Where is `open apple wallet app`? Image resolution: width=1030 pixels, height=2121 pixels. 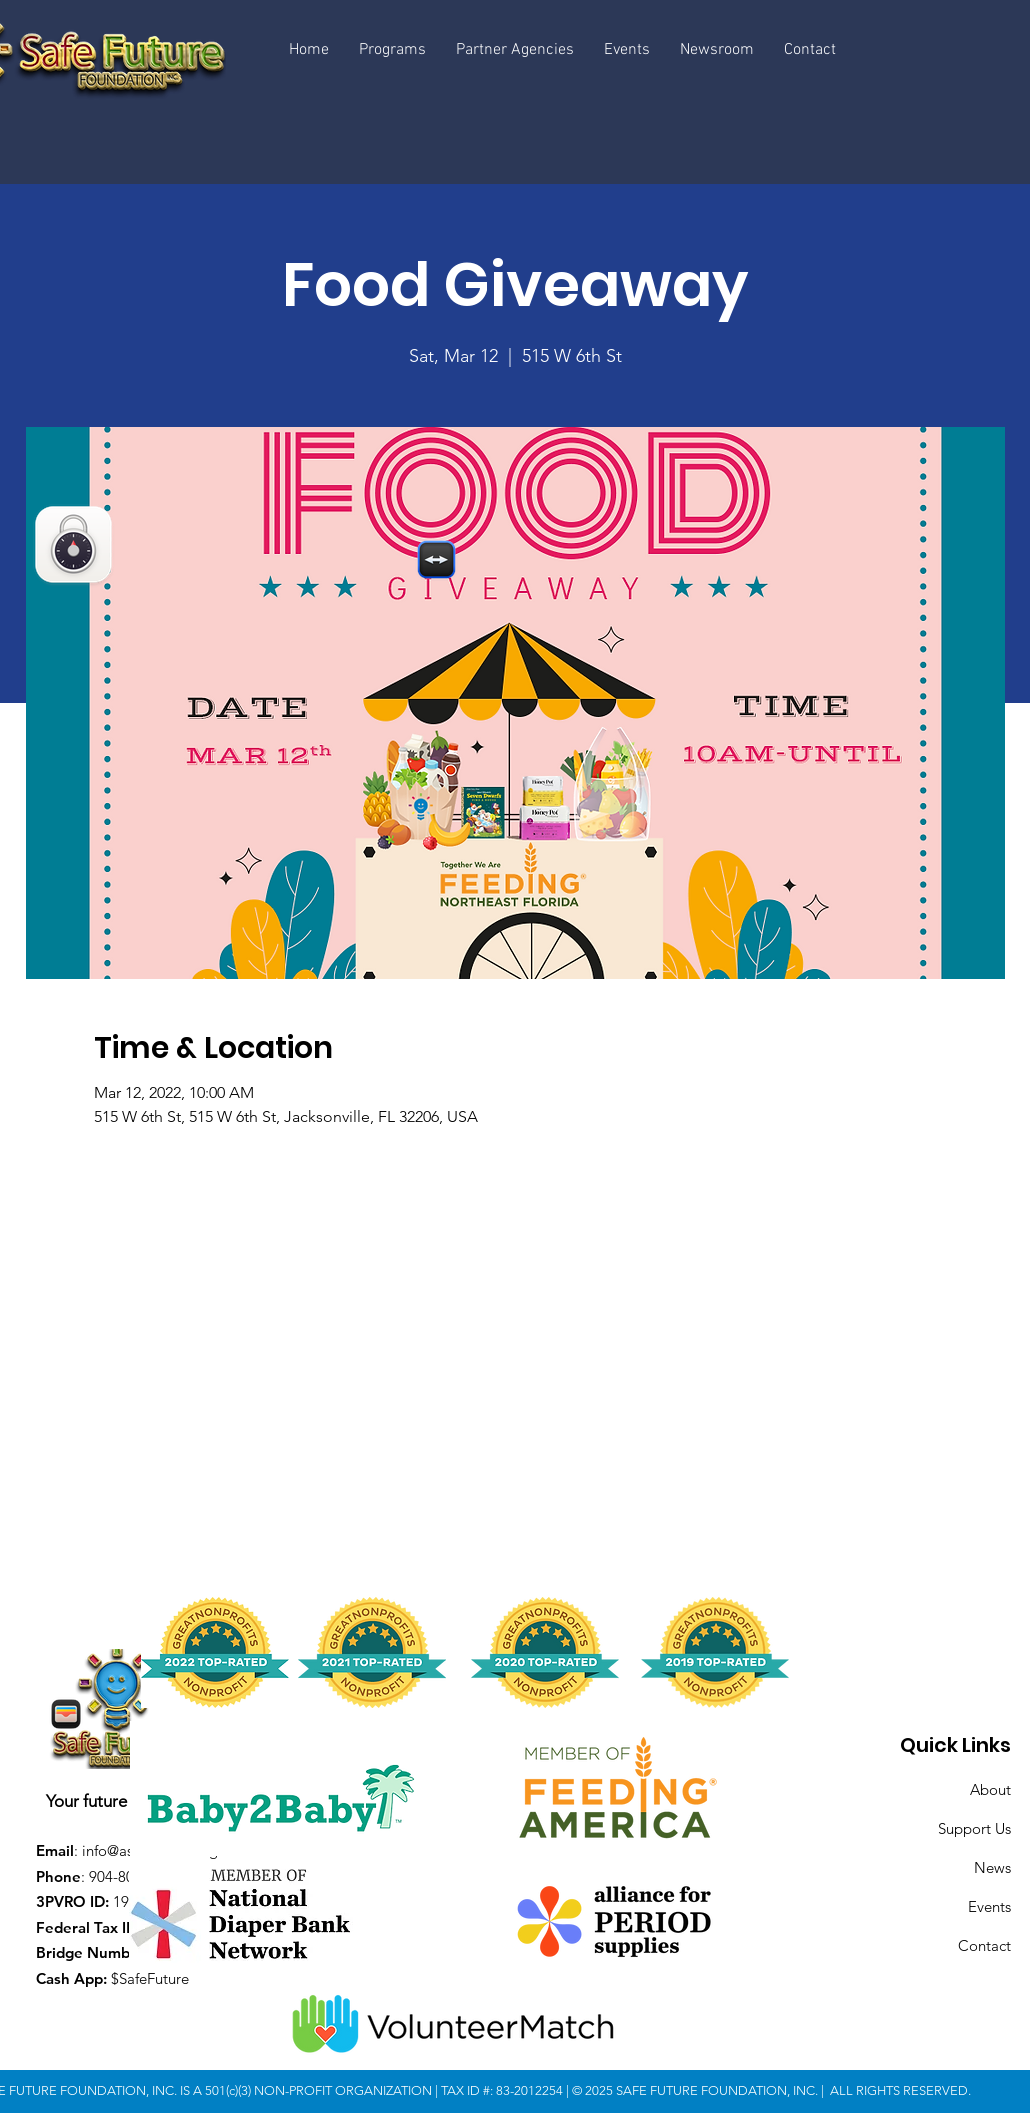 open apple wallet app is located at coordinates (66, 1714).